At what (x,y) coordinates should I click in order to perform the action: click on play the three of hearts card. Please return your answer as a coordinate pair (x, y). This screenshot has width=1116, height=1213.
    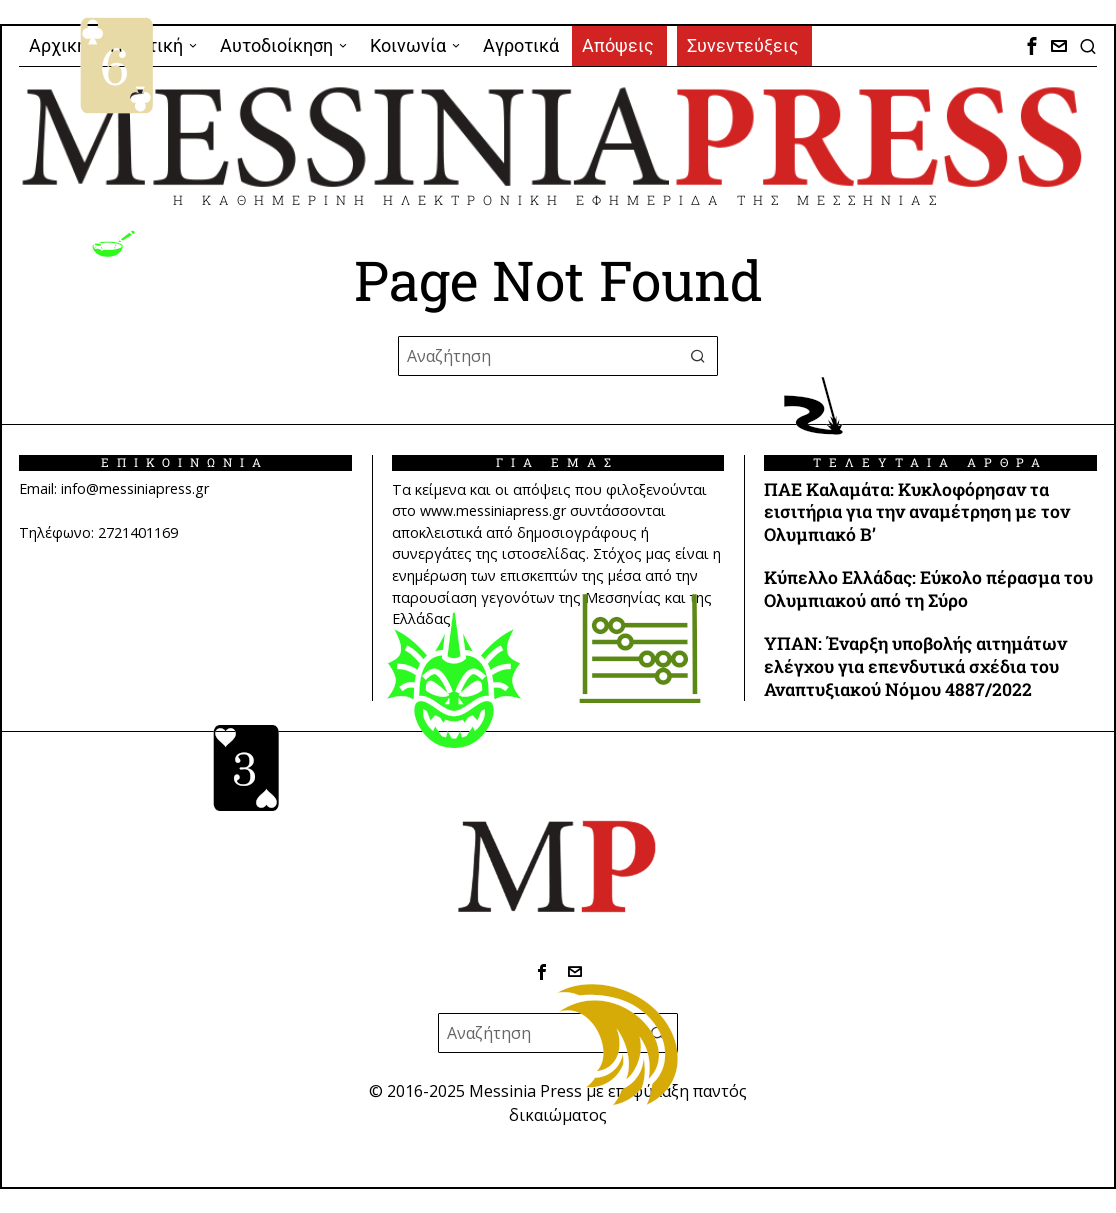
    Looking at the image, I should click on (246, 768).